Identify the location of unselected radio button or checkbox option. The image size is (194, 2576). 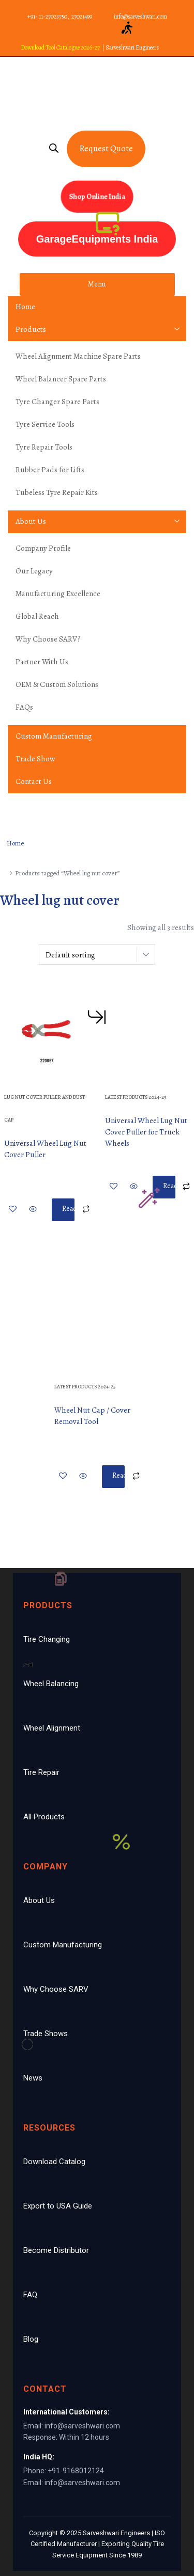
(27, 2044).